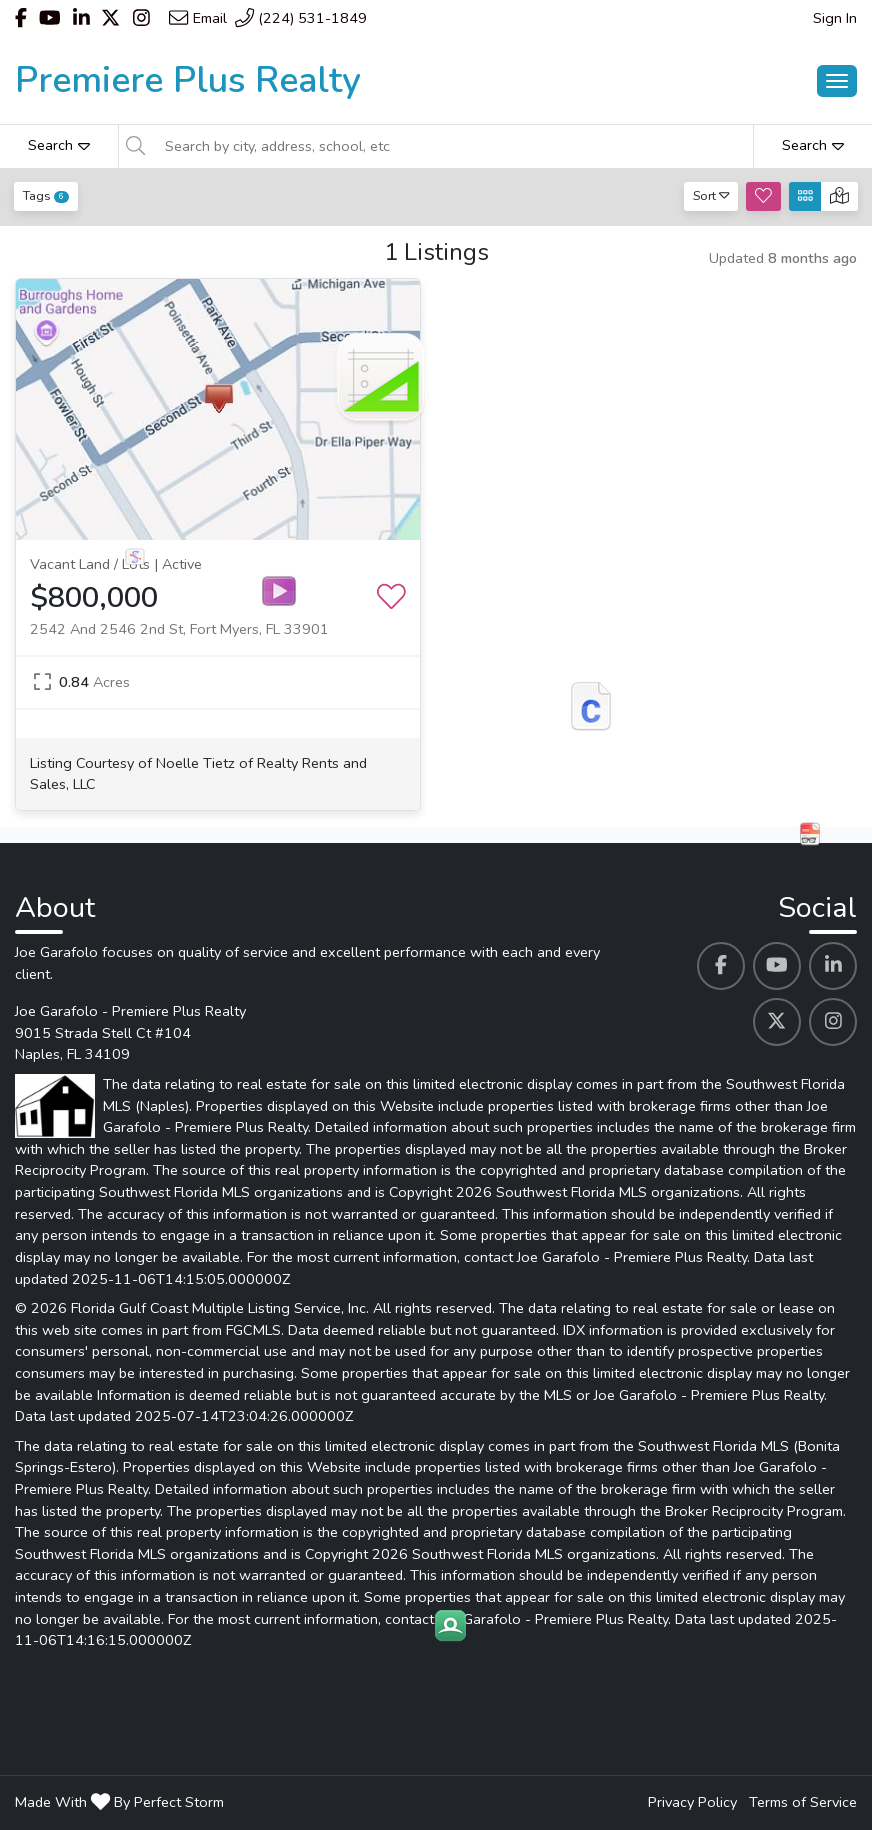 The image size is (872, 1830). Describe the element at coordinates (381, 377) in the screenshot. I see `open glade interface designer` at that location.